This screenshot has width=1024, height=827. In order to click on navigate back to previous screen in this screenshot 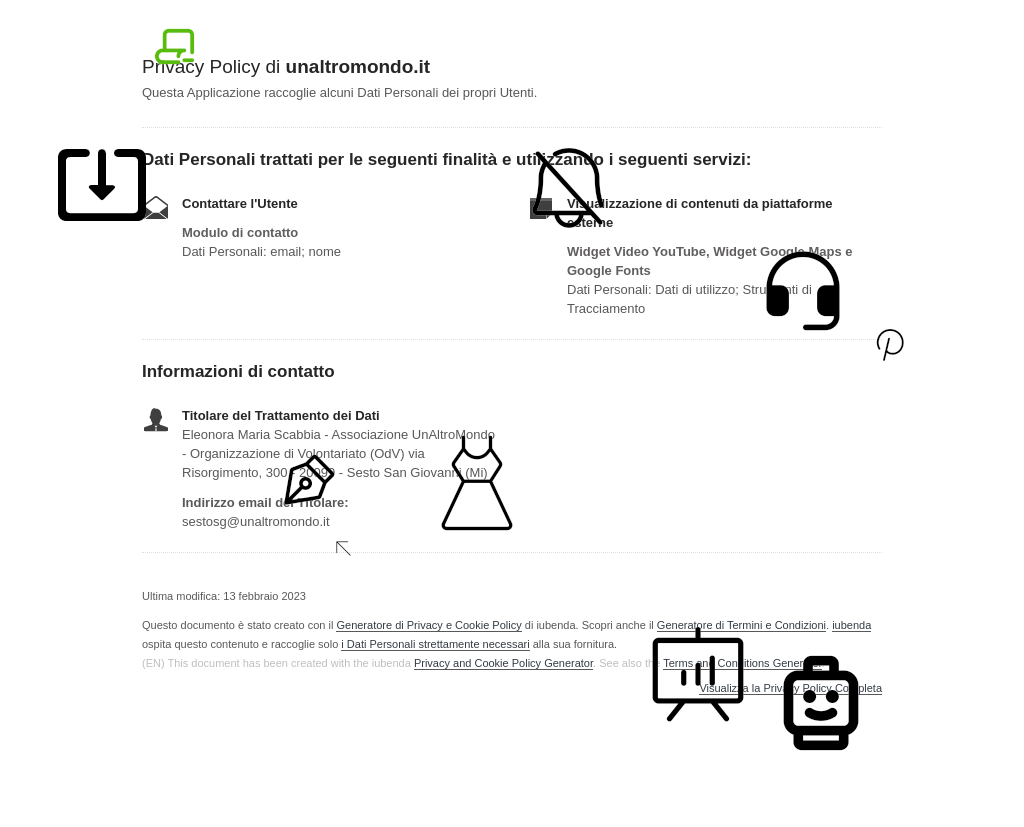, I will do `click(343, 548)`.